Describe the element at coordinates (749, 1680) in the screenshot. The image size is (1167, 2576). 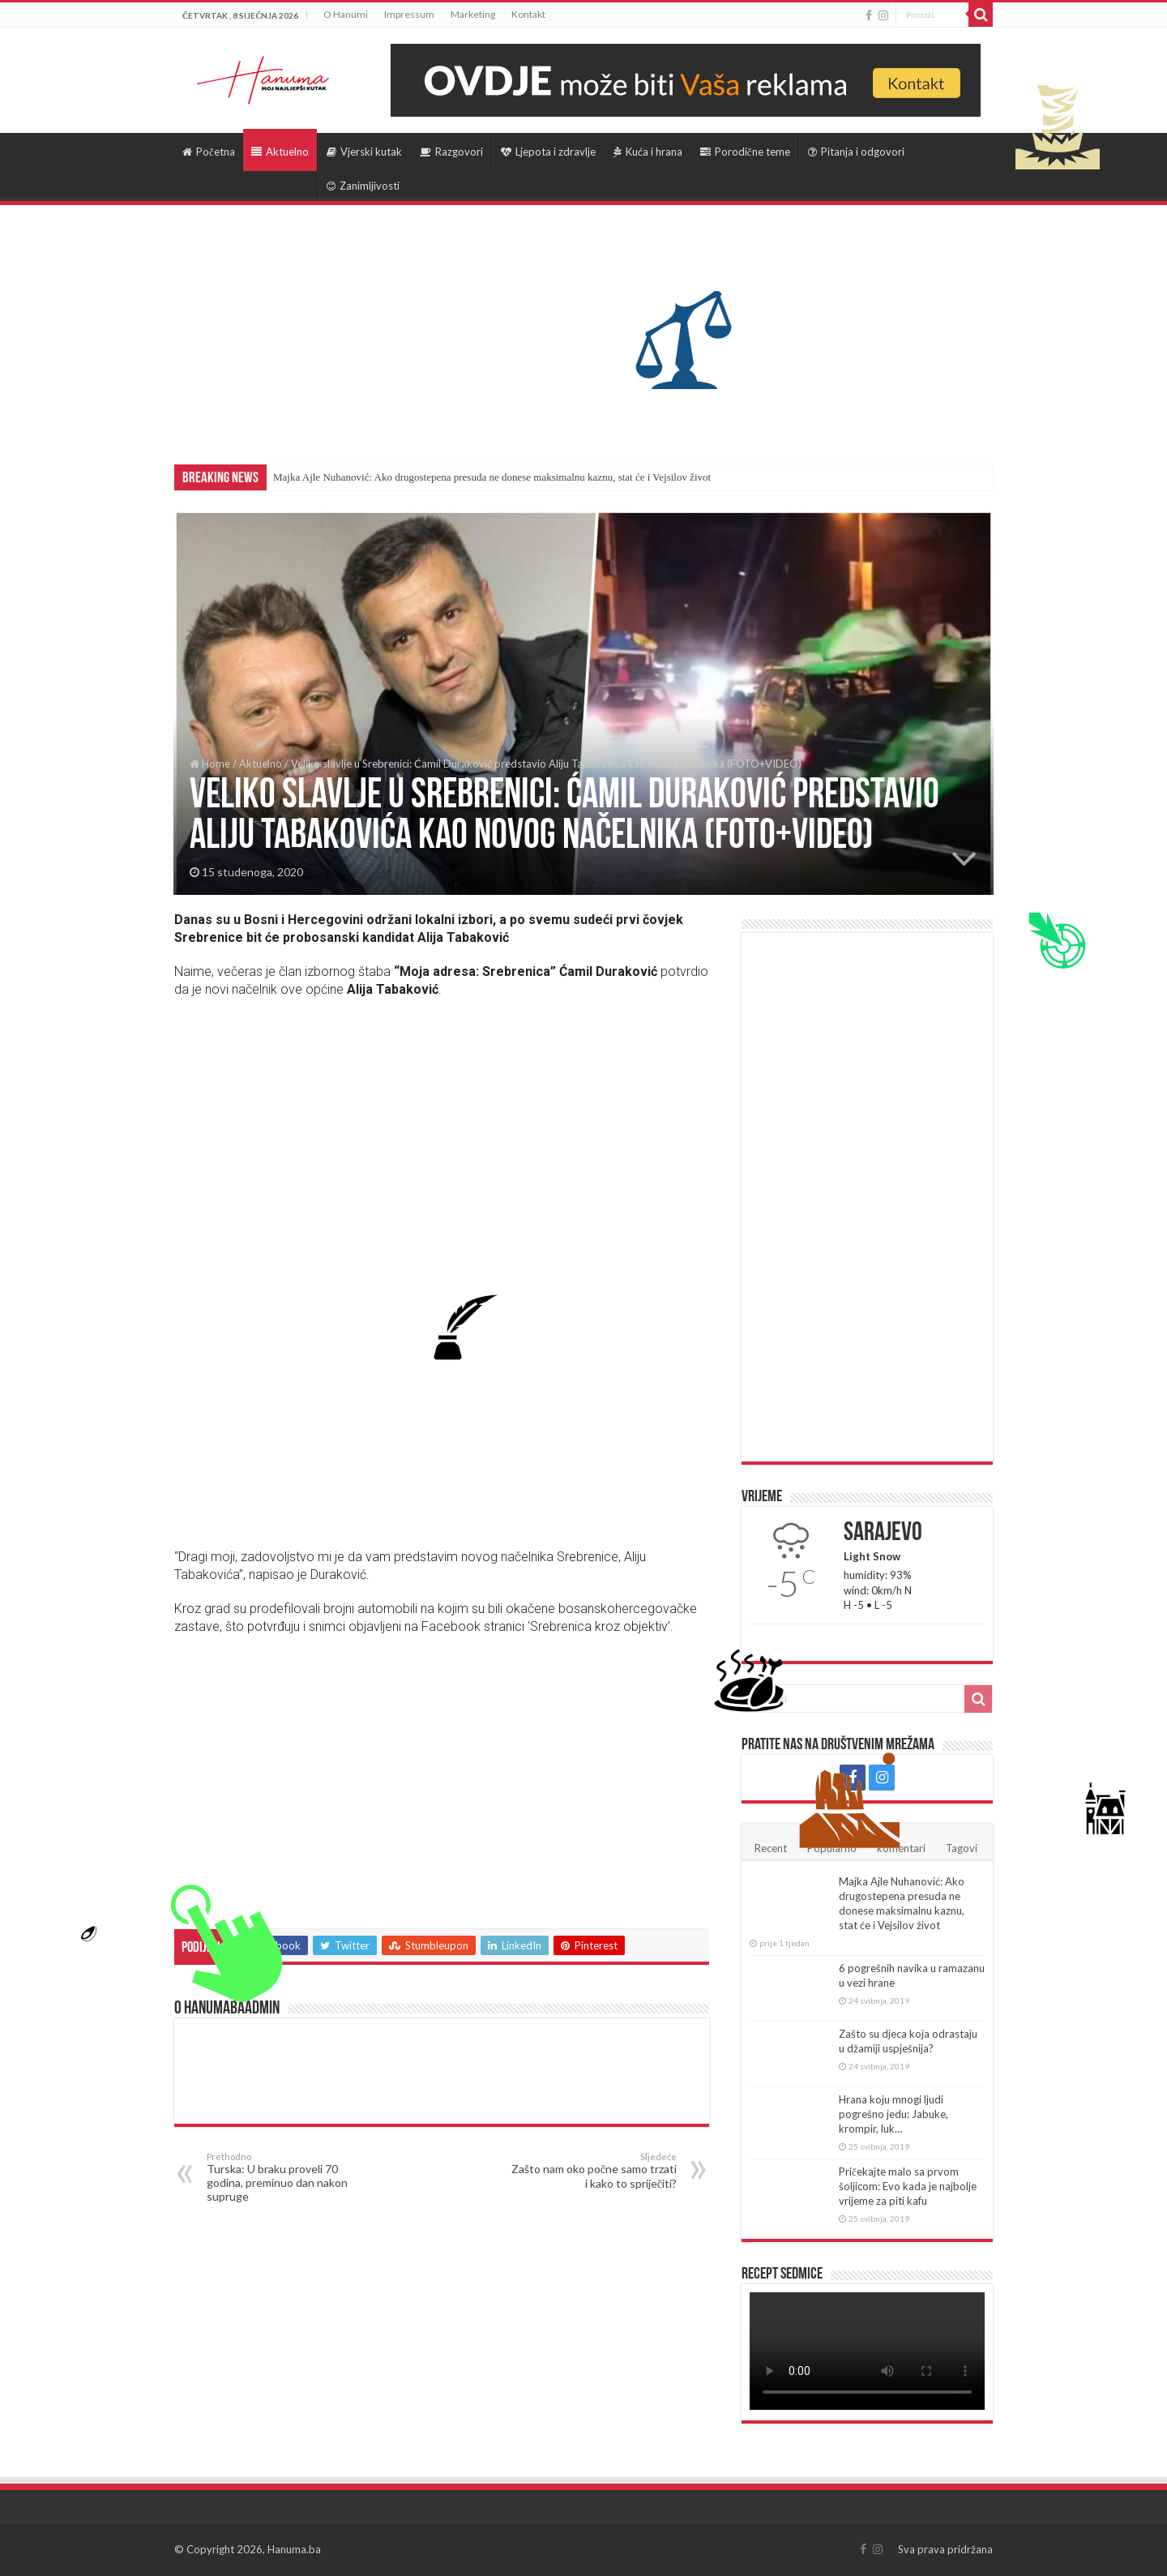
I see `view roasted chicken recipe` at that location.